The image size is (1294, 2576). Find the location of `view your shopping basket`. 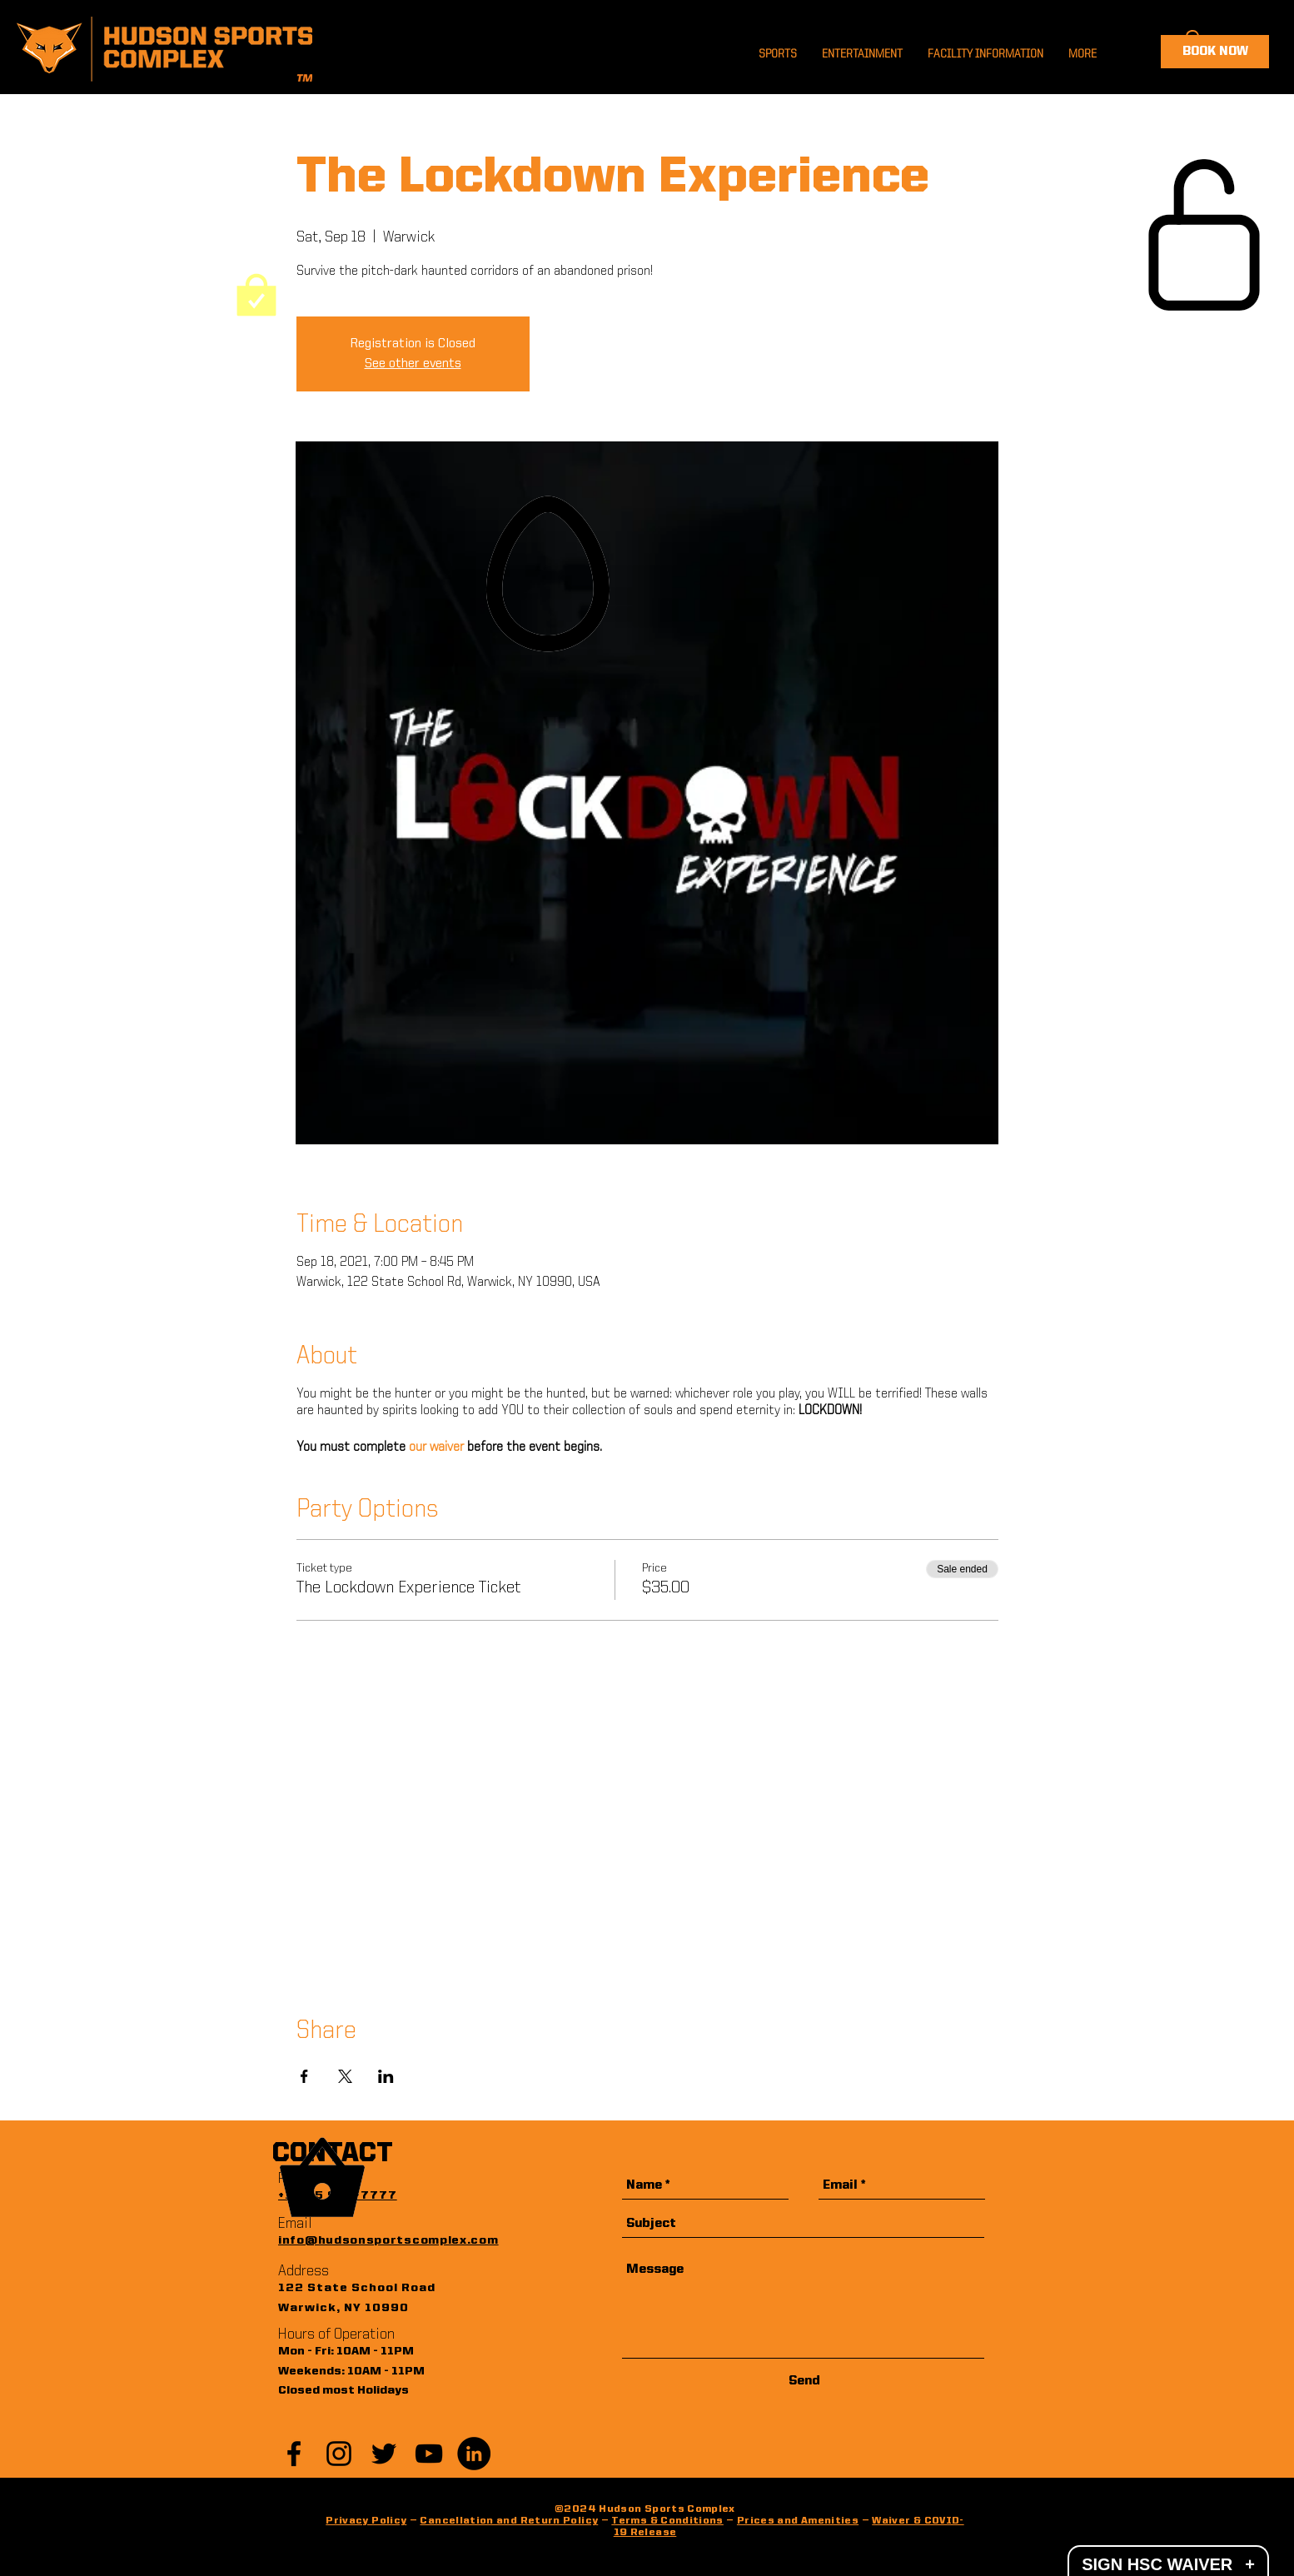

view your shopping basket is located at coordinates (322, 2179).